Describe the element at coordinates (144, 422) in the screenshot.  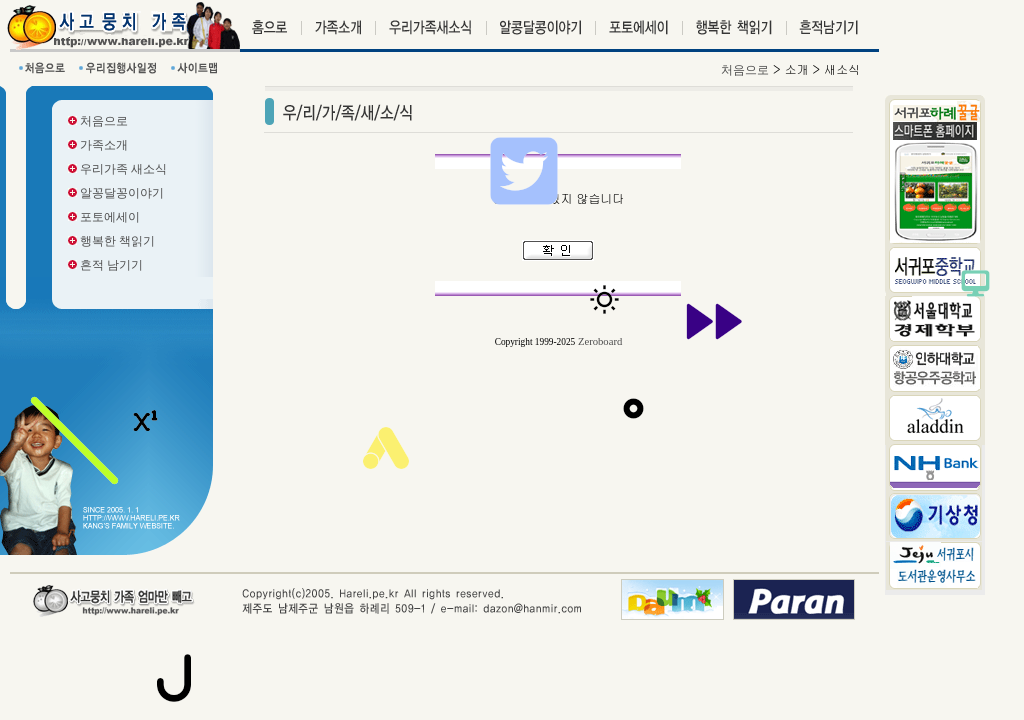
I see `apply superscript formatting to selected text` at that location.